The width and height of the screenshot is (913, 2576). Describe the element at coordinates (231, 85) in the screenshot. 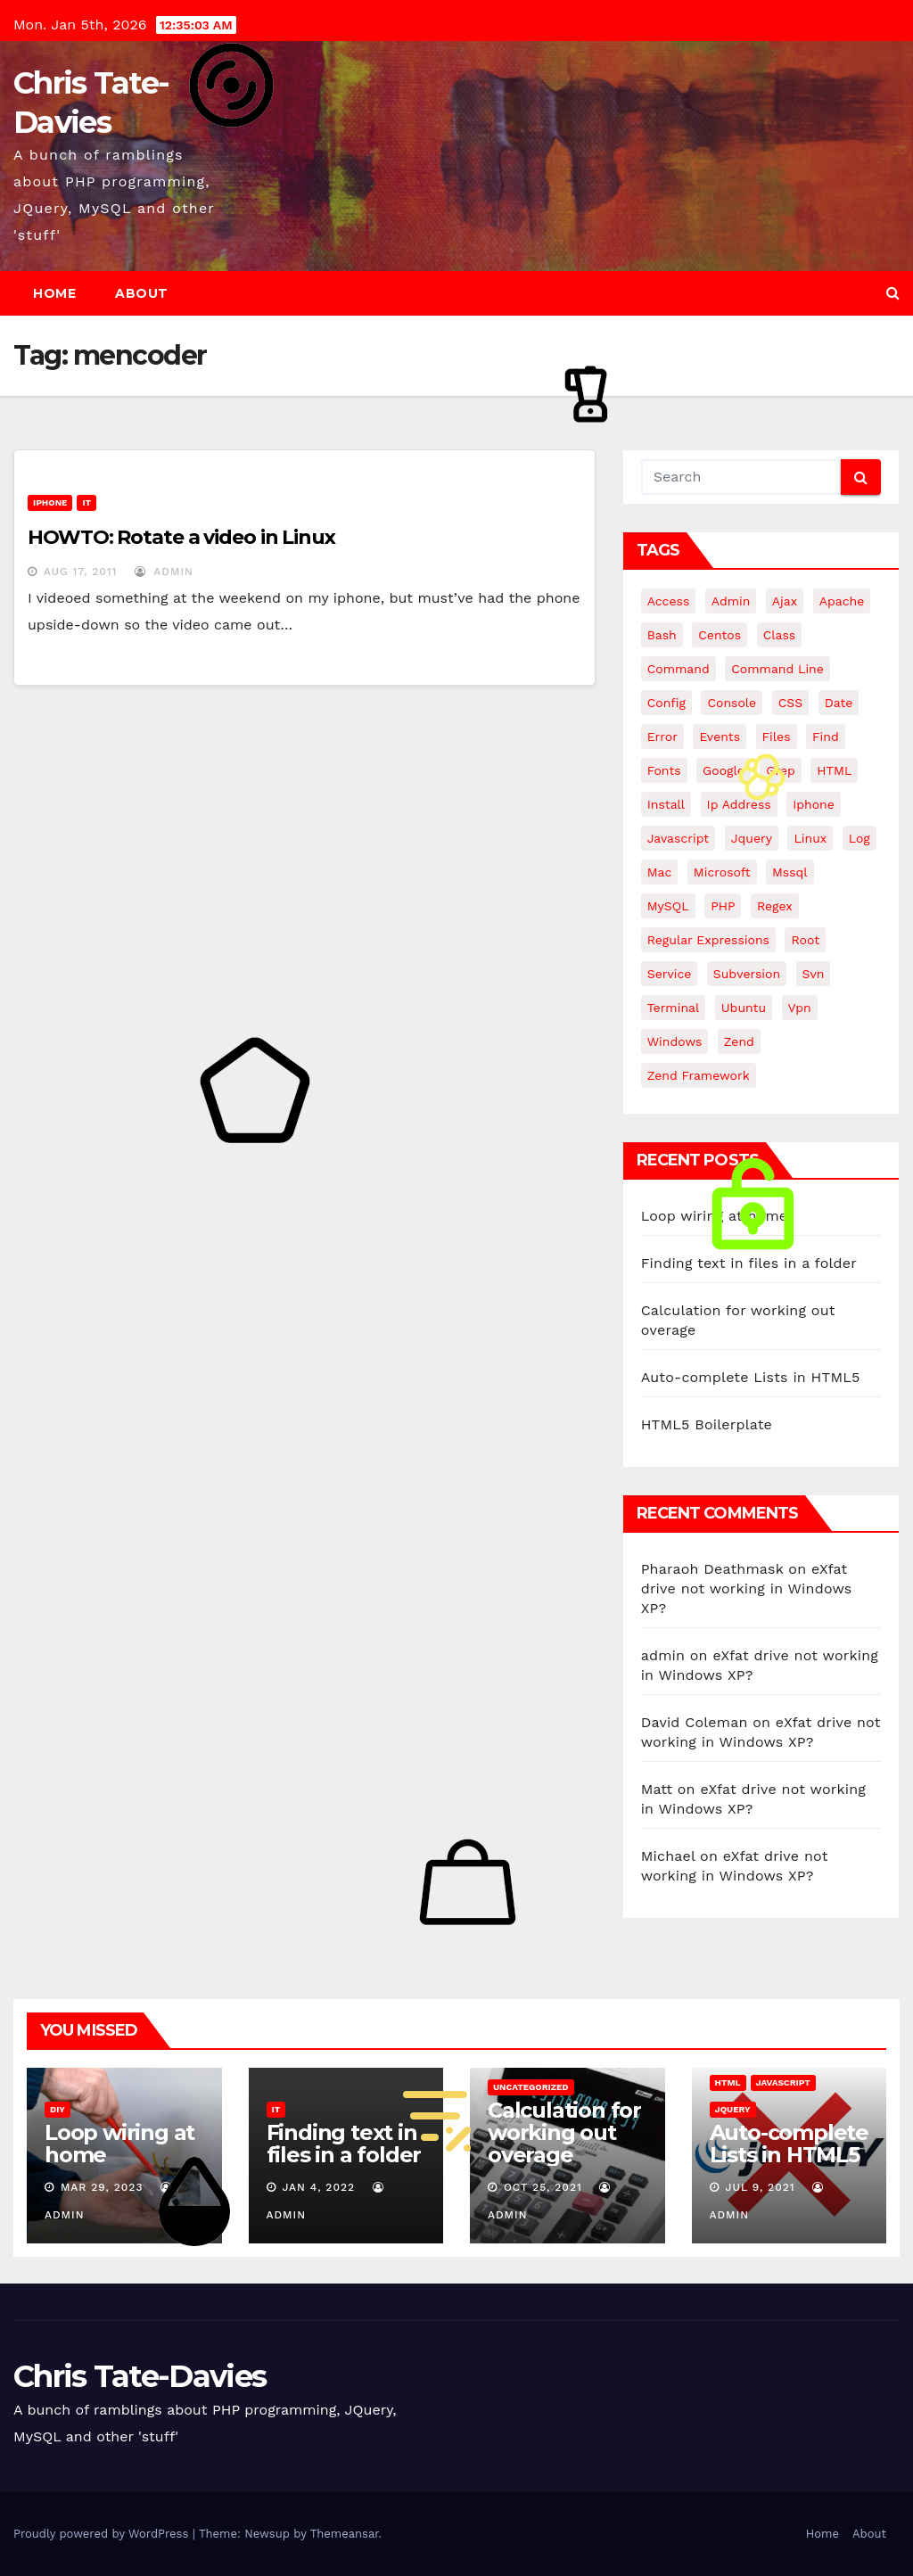

I see `play or access music library` at that location.